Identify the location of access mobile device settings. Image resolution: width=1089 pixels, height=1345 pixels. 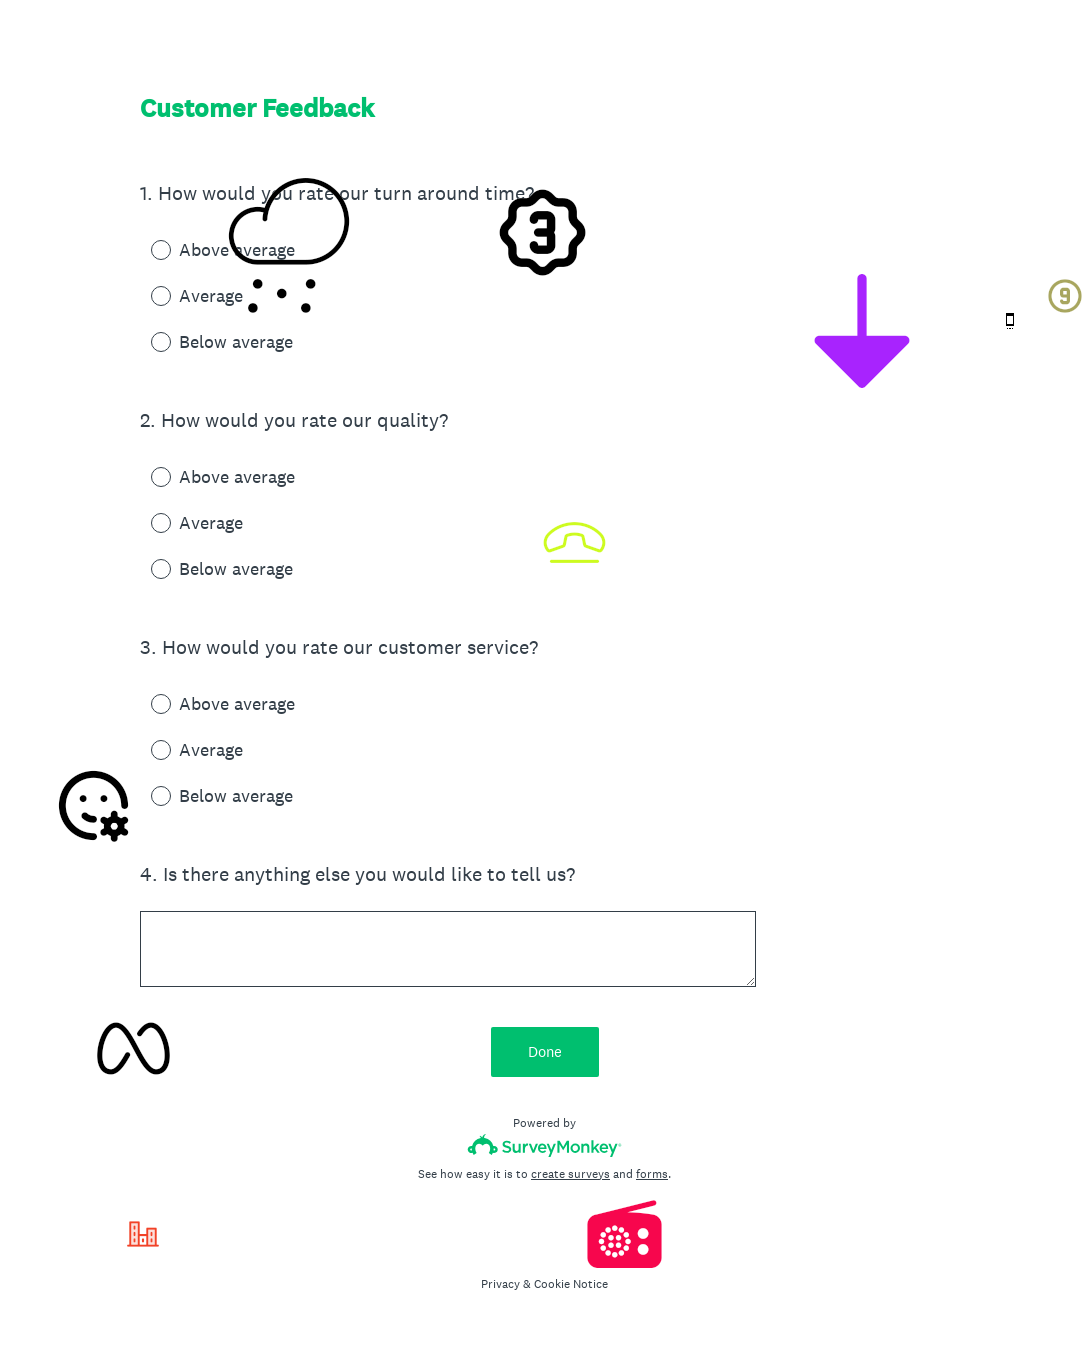
(1010, 321).